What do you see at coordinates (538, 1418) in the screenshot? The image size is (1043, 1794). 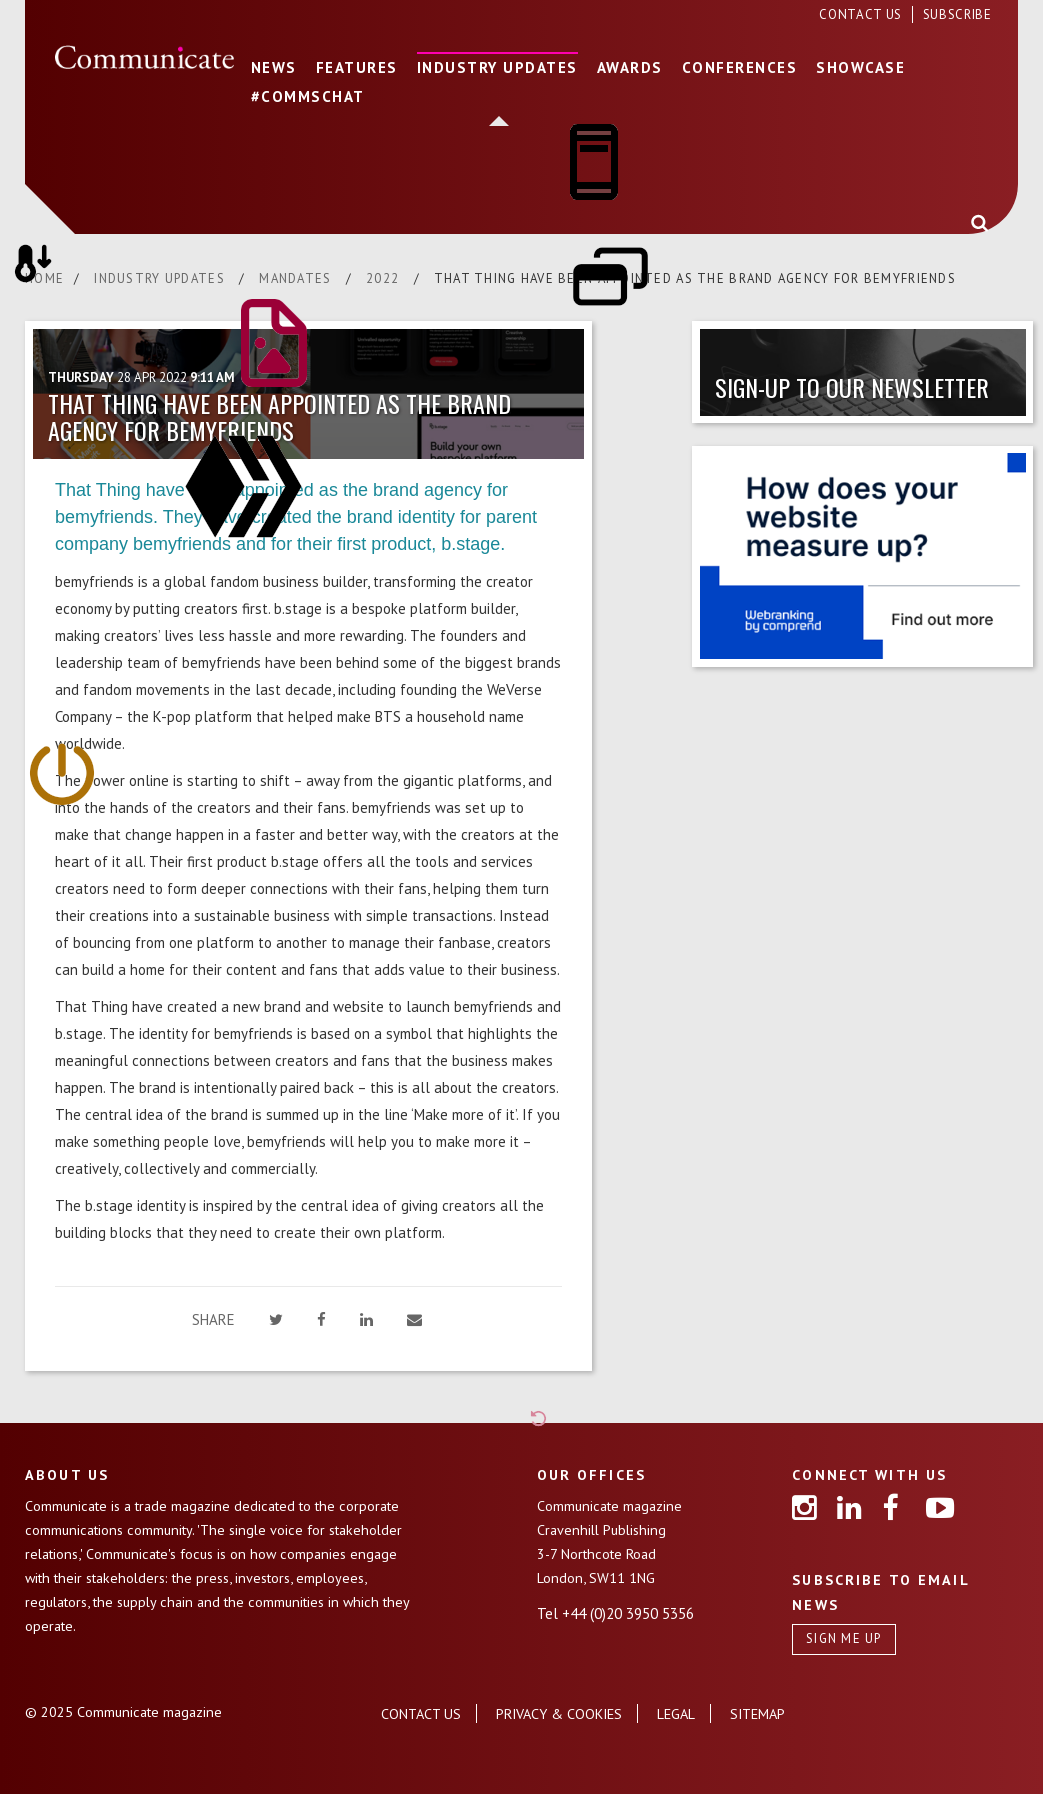 I see `undo last action` at bounding box center [538, 1418].